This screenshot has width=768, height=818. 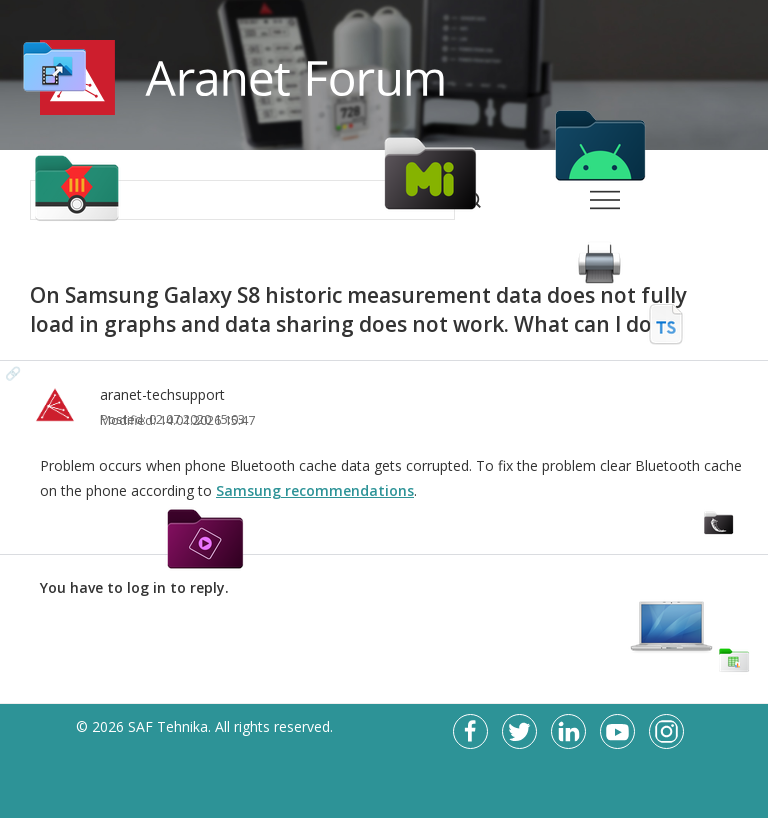 What do you see at coordinates (671, 623) in the screenshot?
I see `represents a macbook pro device in system settings` at bounding box center [671, 623].